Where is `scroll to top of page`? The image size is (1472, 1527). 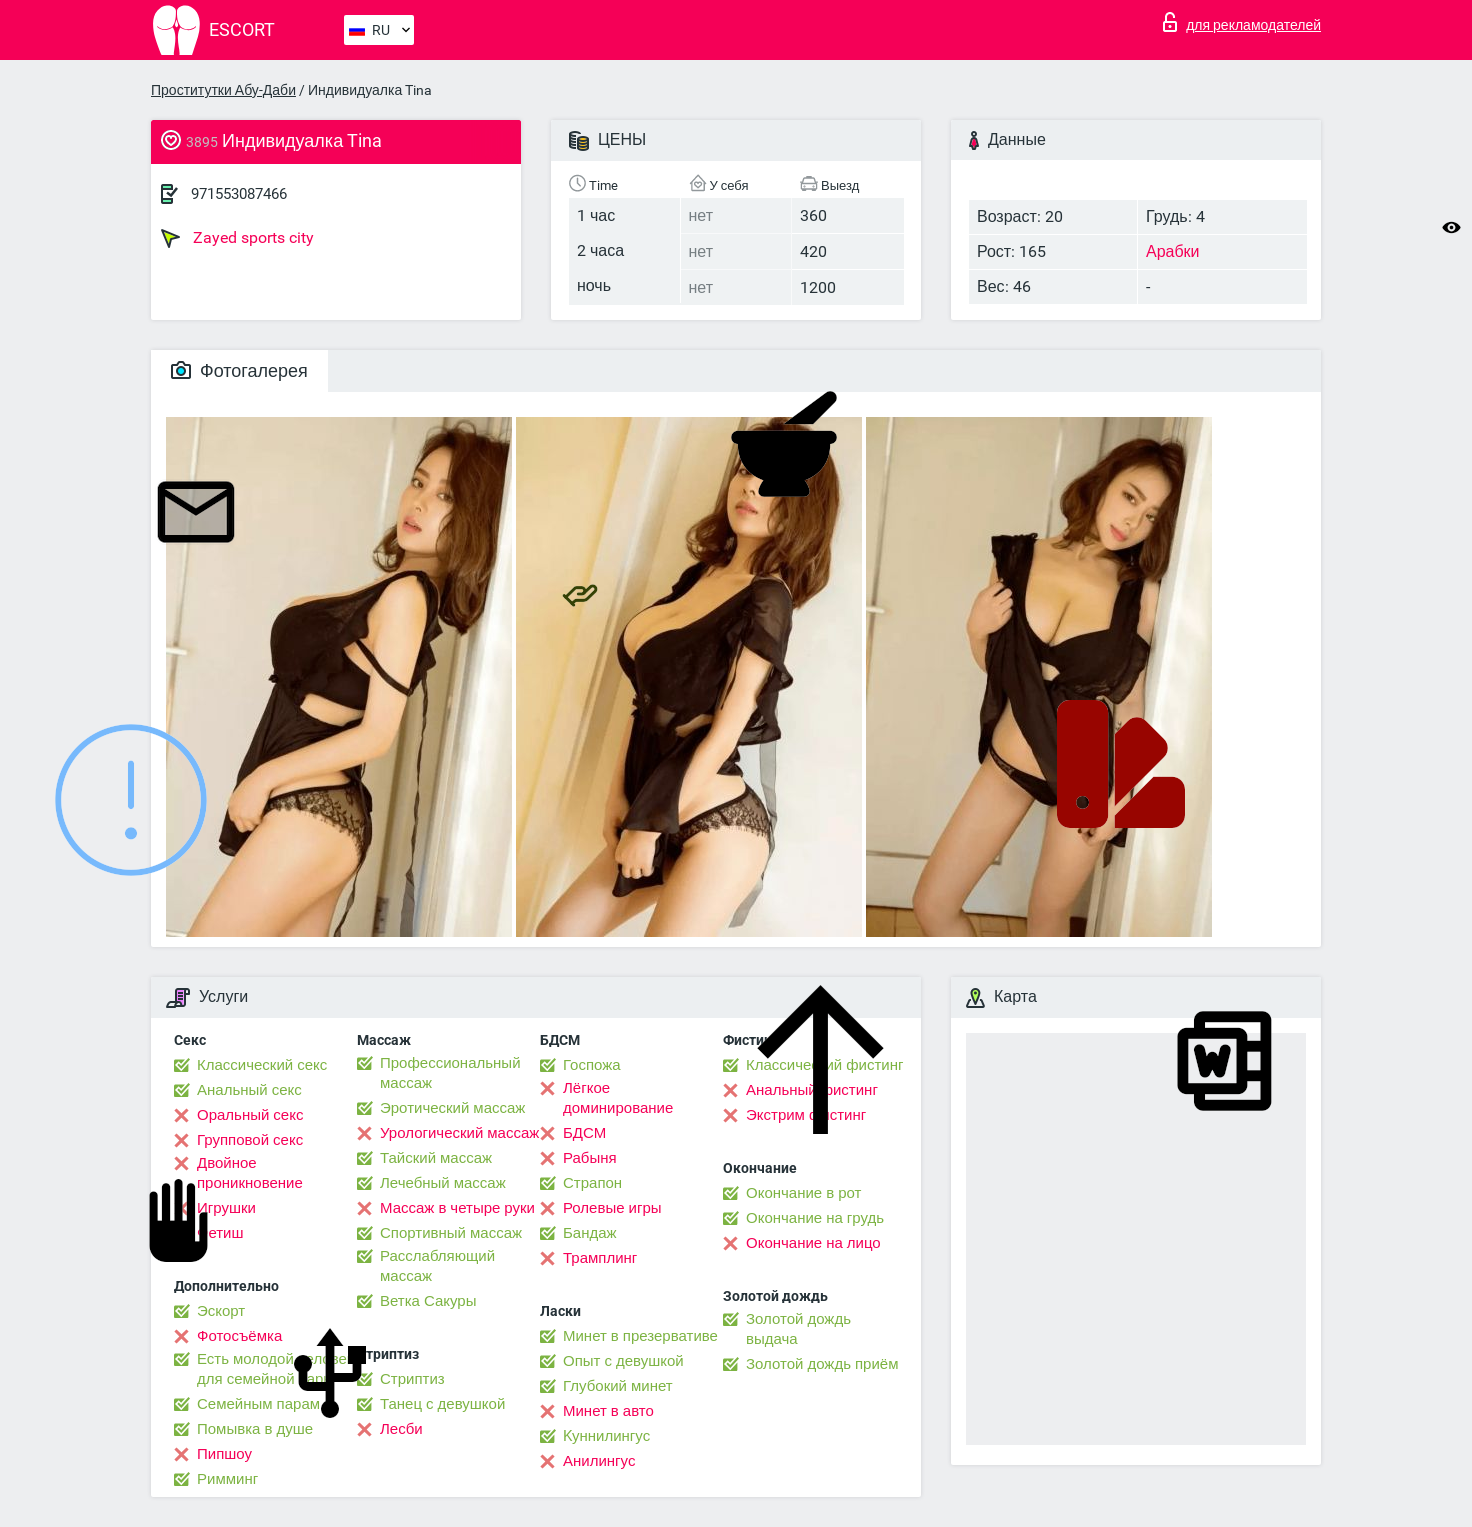 scroll to top of page is located at coordinates (820, 1059).